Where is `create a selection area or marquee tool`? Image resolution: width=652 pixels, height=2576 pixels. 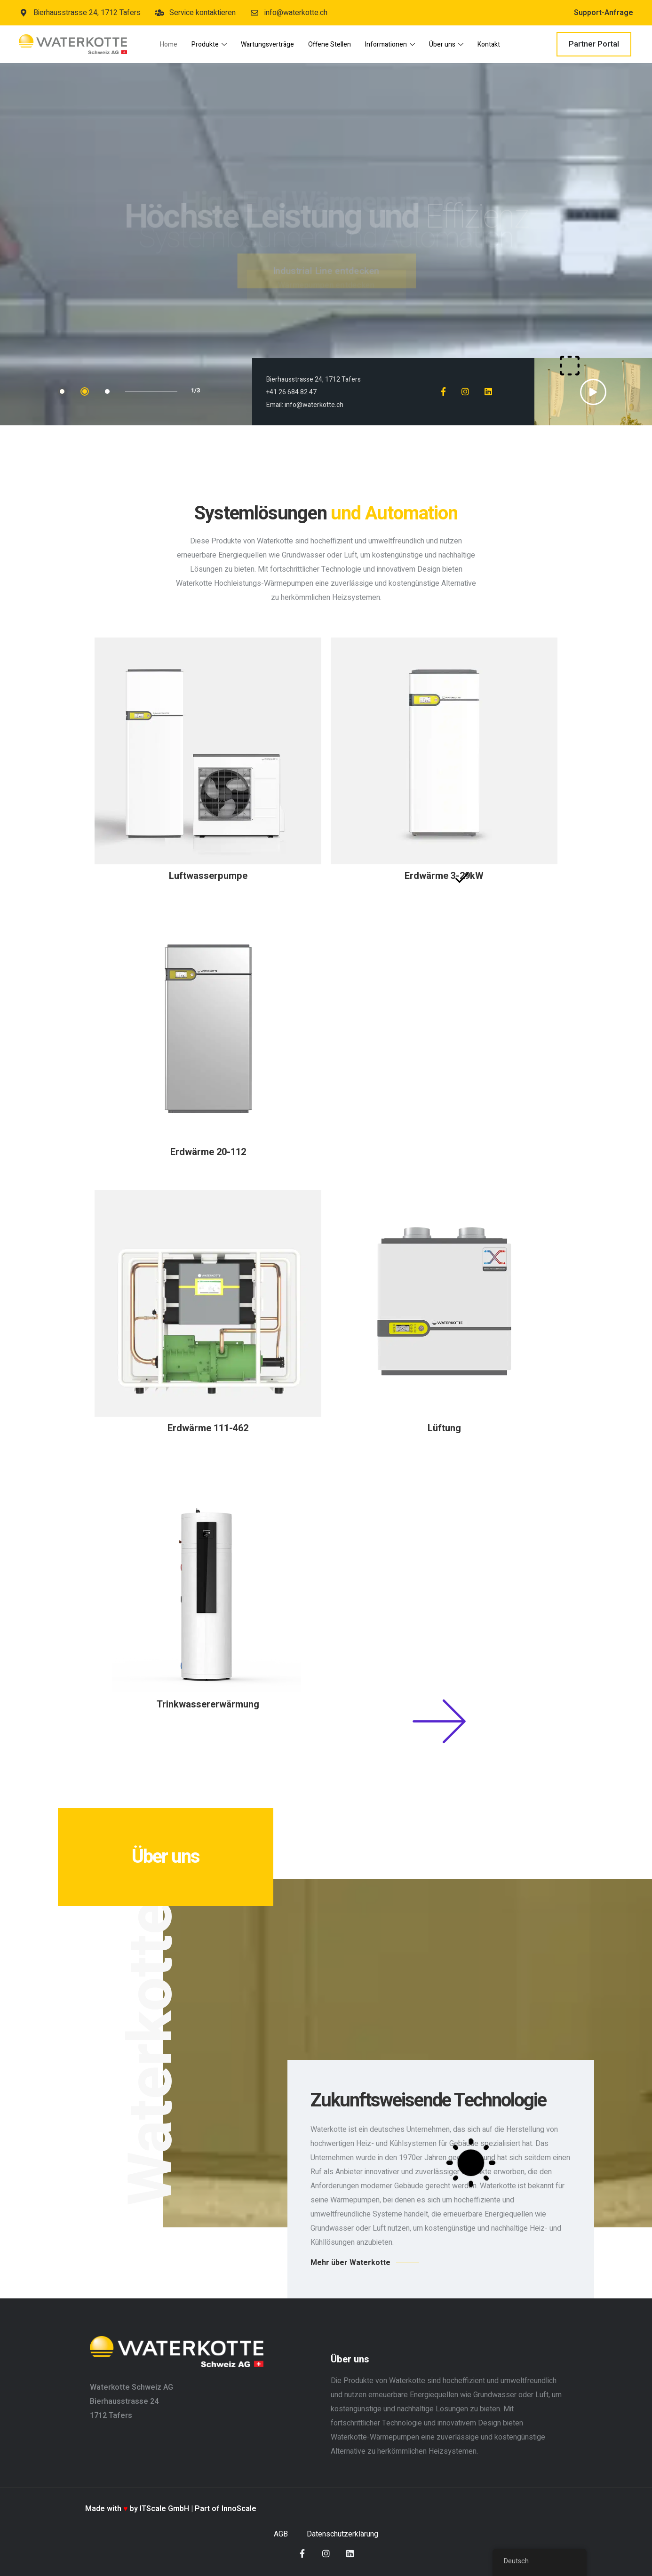
create a selection area or marquee tool is located at coordinates (570, 366).